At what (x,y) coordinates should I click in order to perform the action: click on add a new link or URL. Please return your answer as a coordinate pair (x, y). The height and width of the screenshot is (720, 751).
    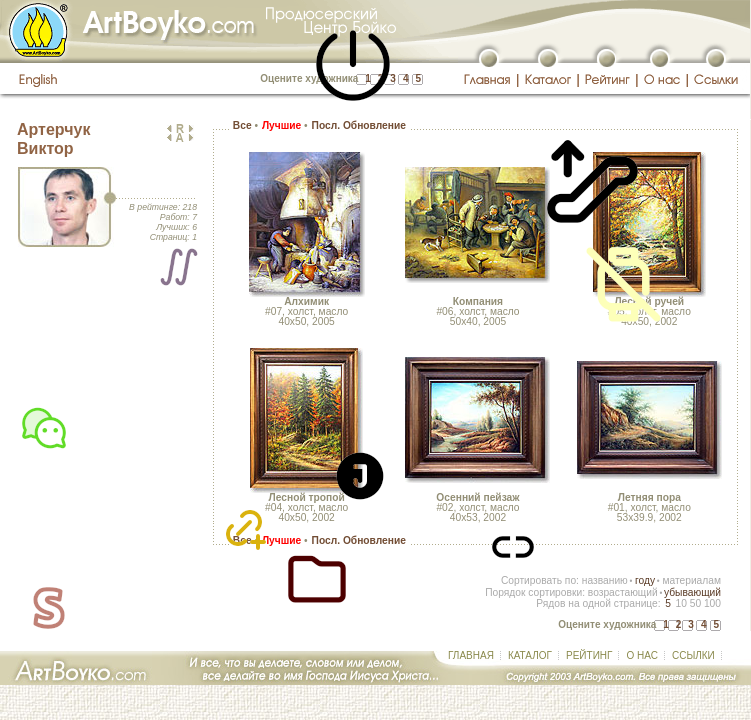
    Looking at the image, I should click on (244, 528).